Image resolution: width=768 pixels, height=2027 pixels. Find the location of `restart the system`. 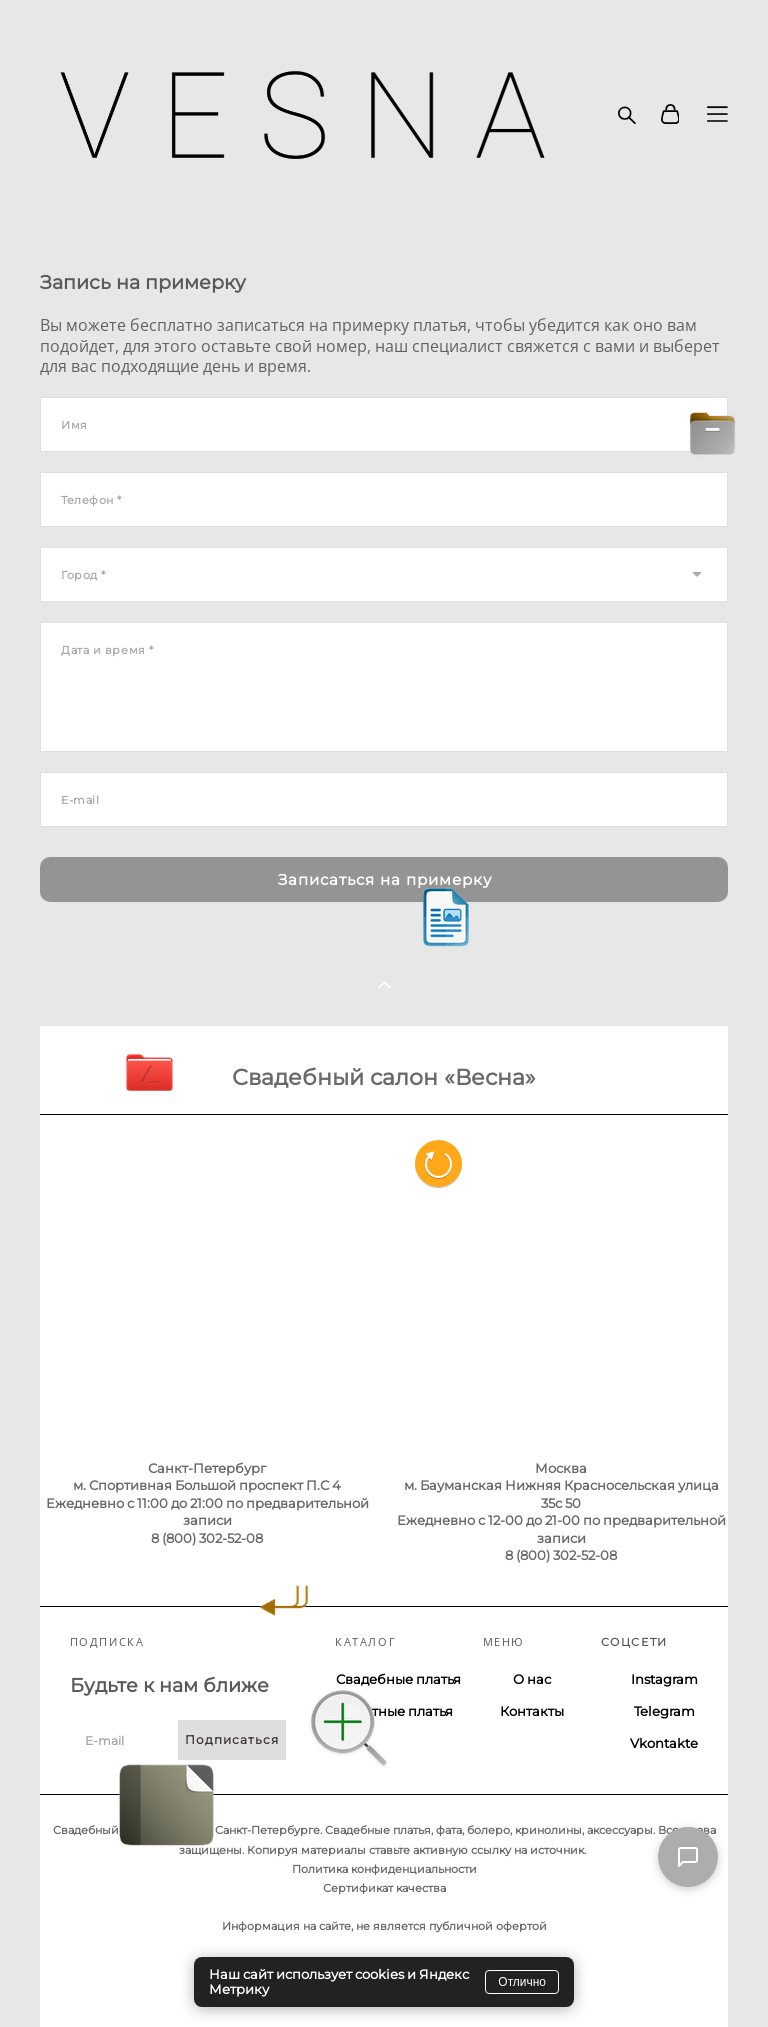

restart the system is located at coordinates (439, 1164).